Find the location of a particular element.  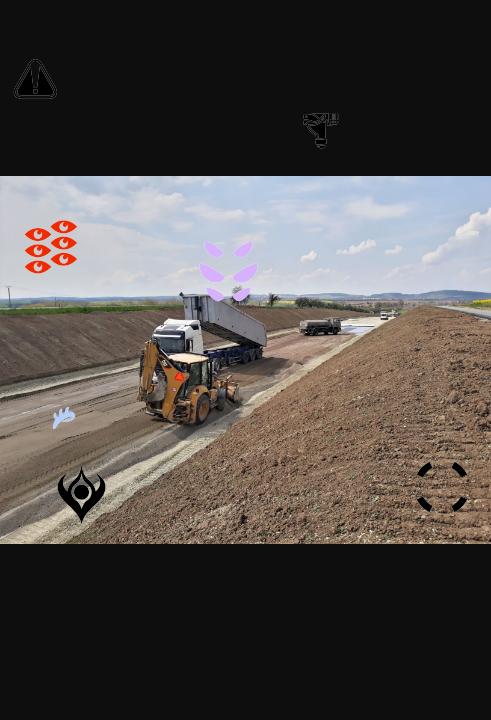

indicates a multi-view or surveillance mode is located at coordinates (51, 247).